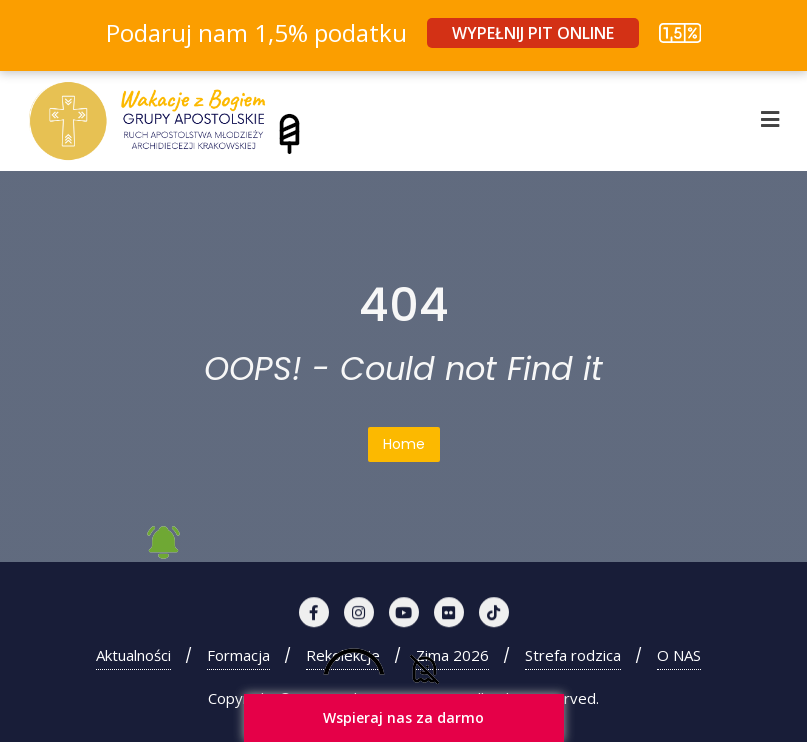 This screenshot has height=742, width=807. Describe the element at coordinates (289, 133) in the screenshot. I see `browse desserts or frozen treats` at that location.